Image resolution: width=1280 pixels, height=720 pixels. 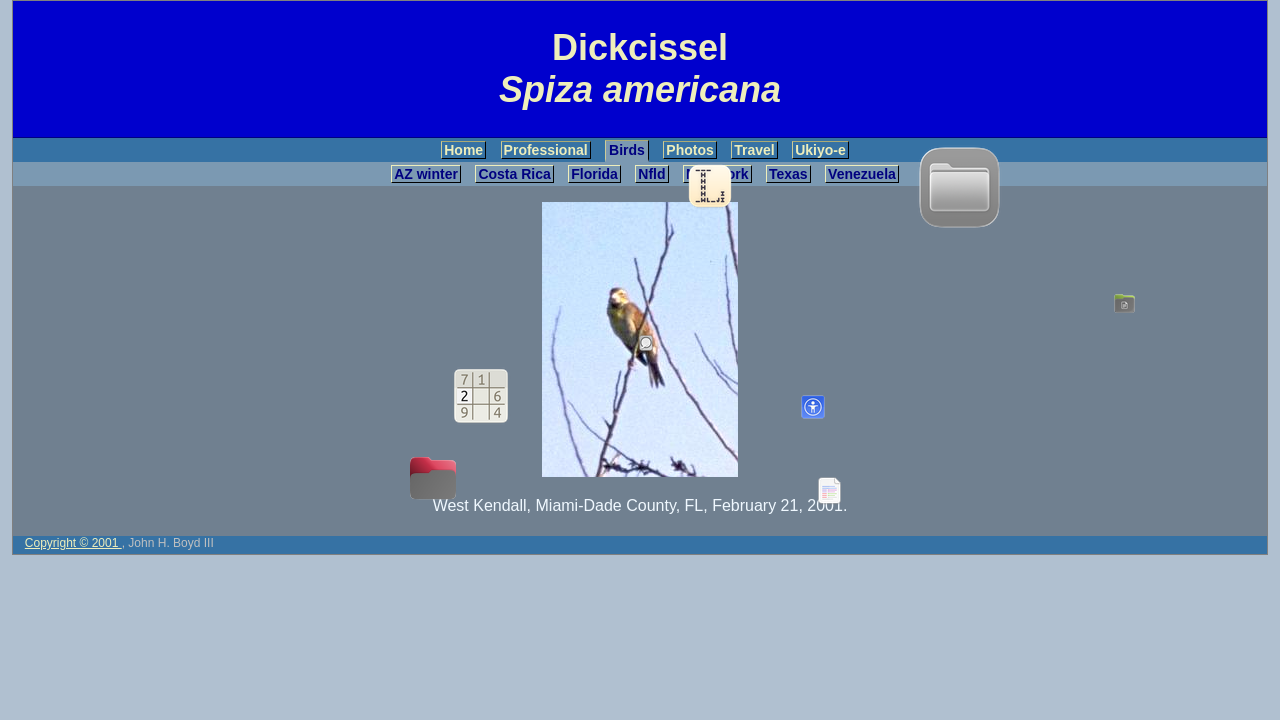 I want to click on open the files app to browse documents, so click(x=959, y=187).